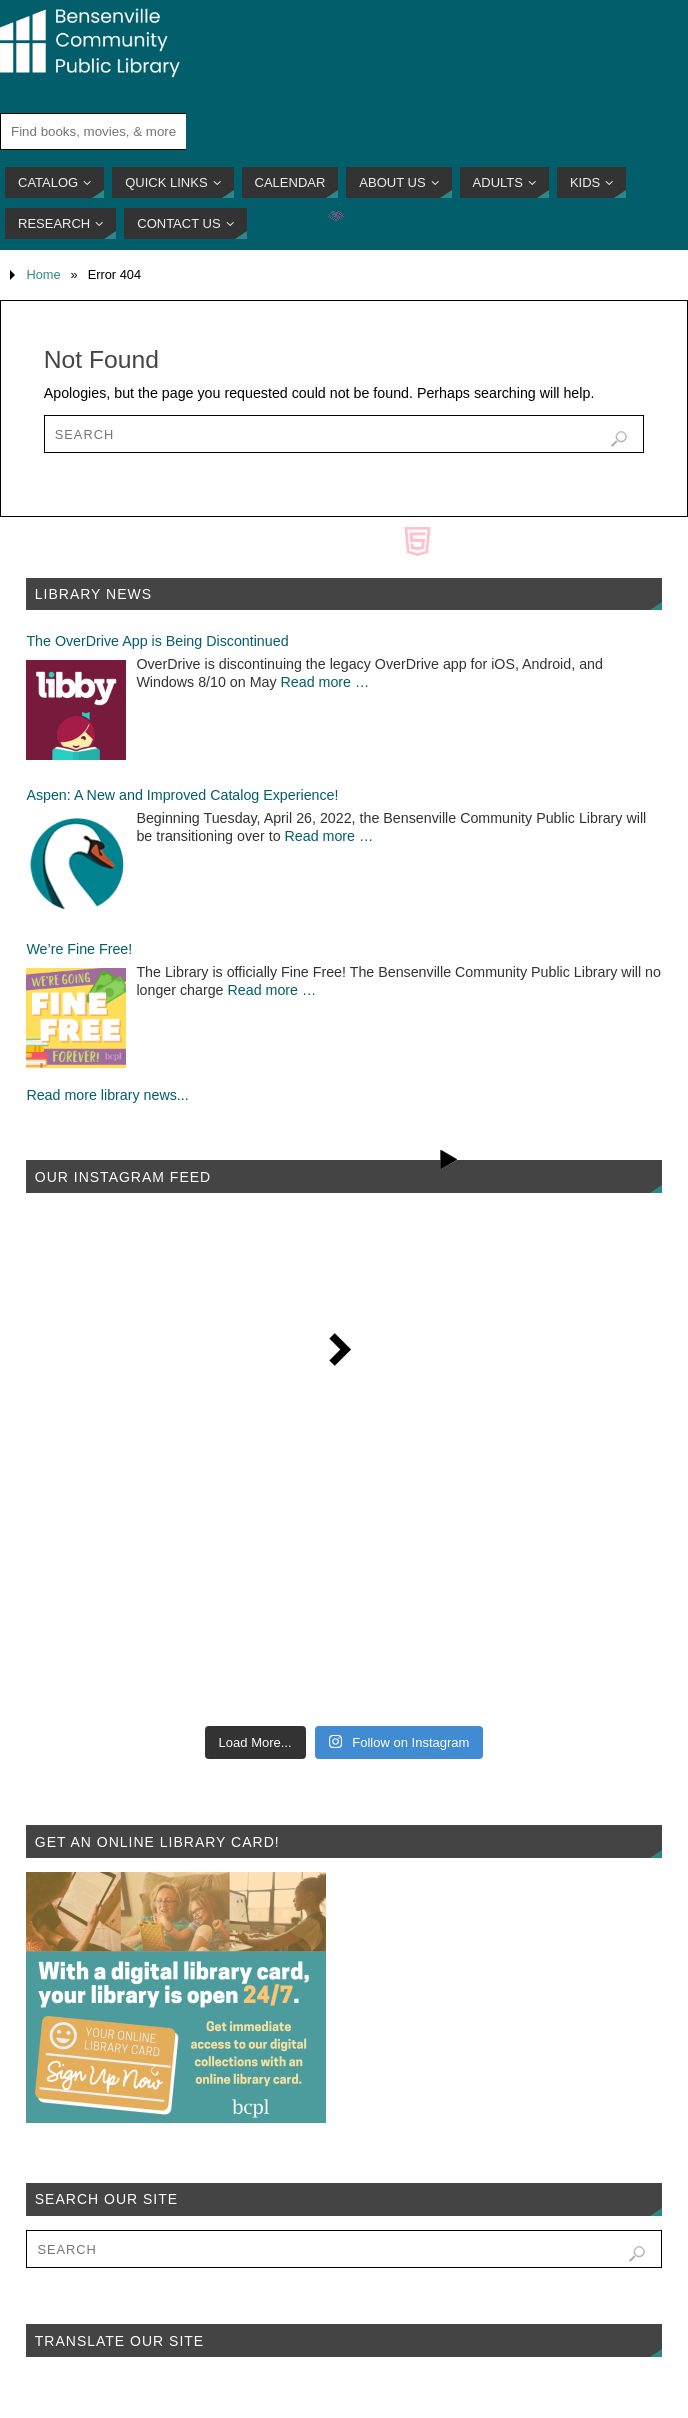  I want to click on expand a collapsible menu or section, so click(339, 1349).